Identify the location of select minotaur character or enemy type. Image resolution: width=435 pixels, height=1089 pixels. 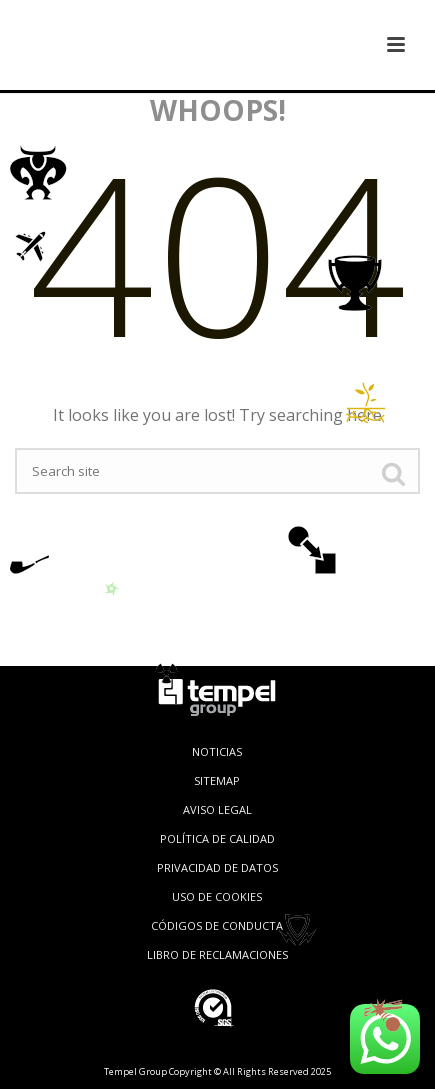
(38, 173).